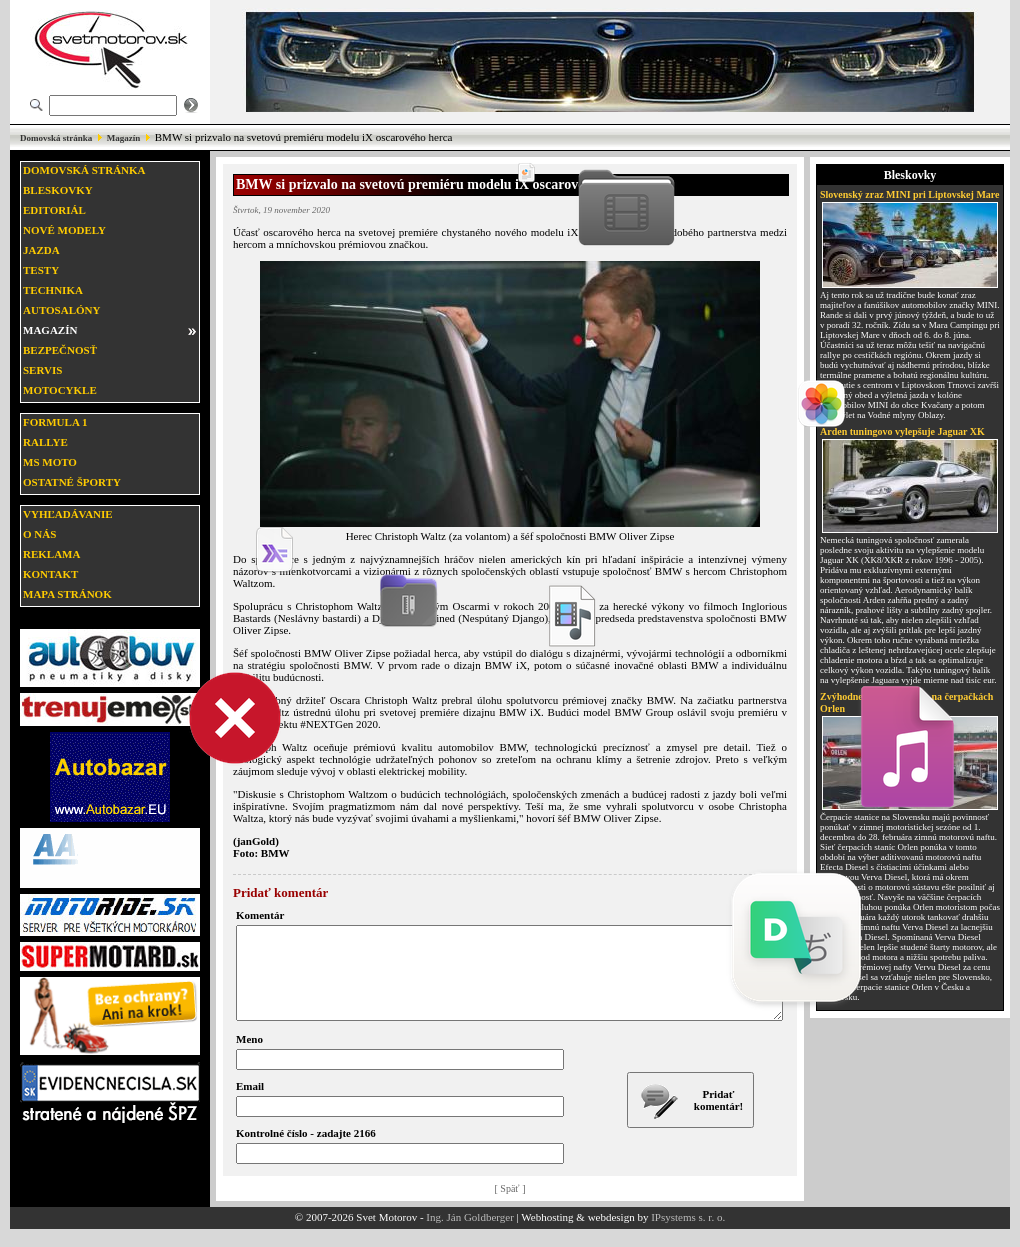 The height and width of the screenshot is (1247, 1020). Describe the element at coordinates (821, 403) in the screenshot. I see `open the Photos app` at that location.